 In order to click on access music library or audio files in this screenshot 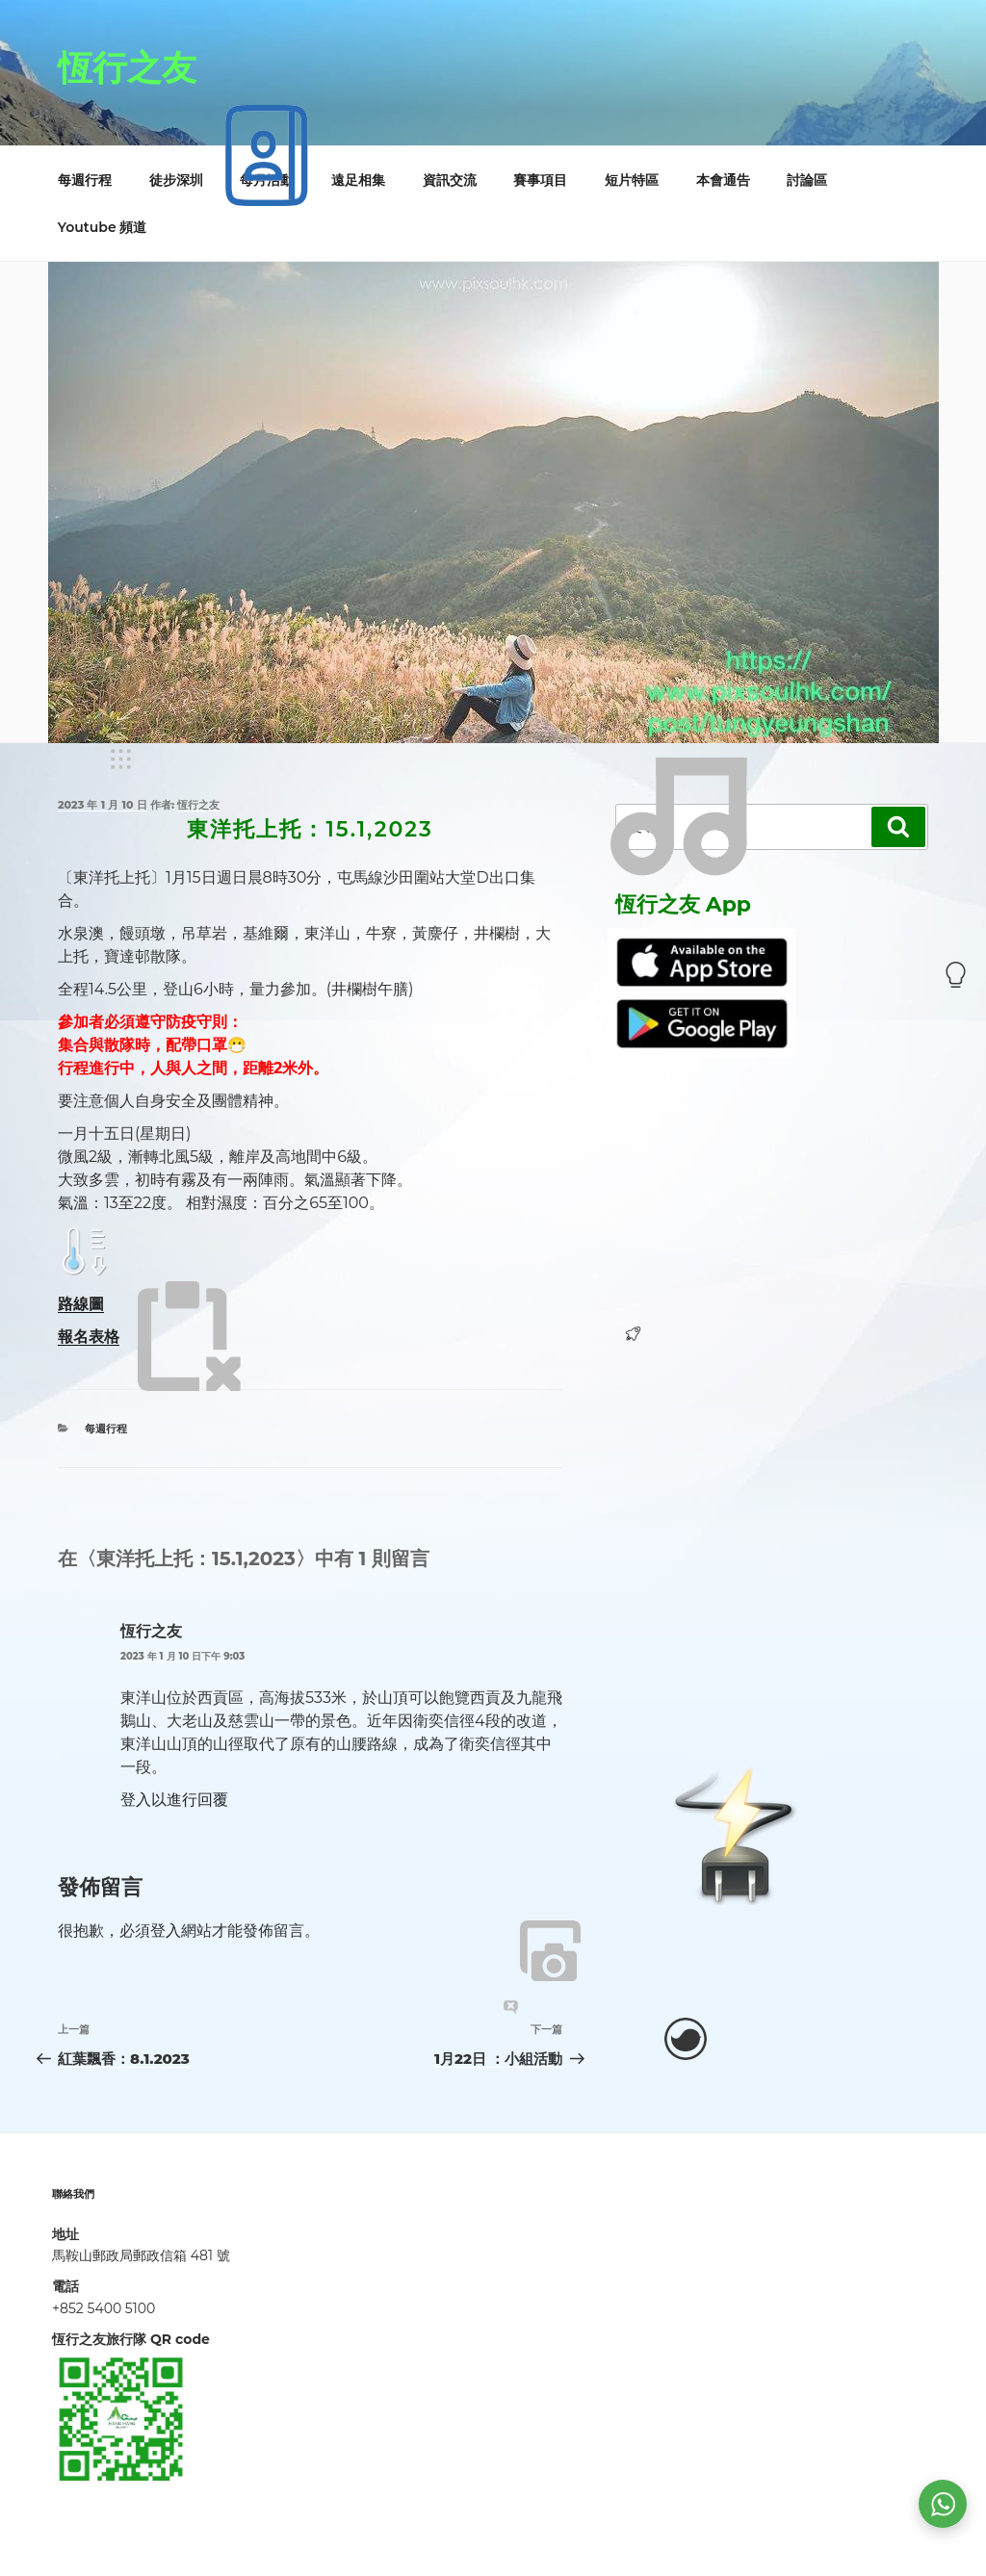, I will do `click(683, 811)`.